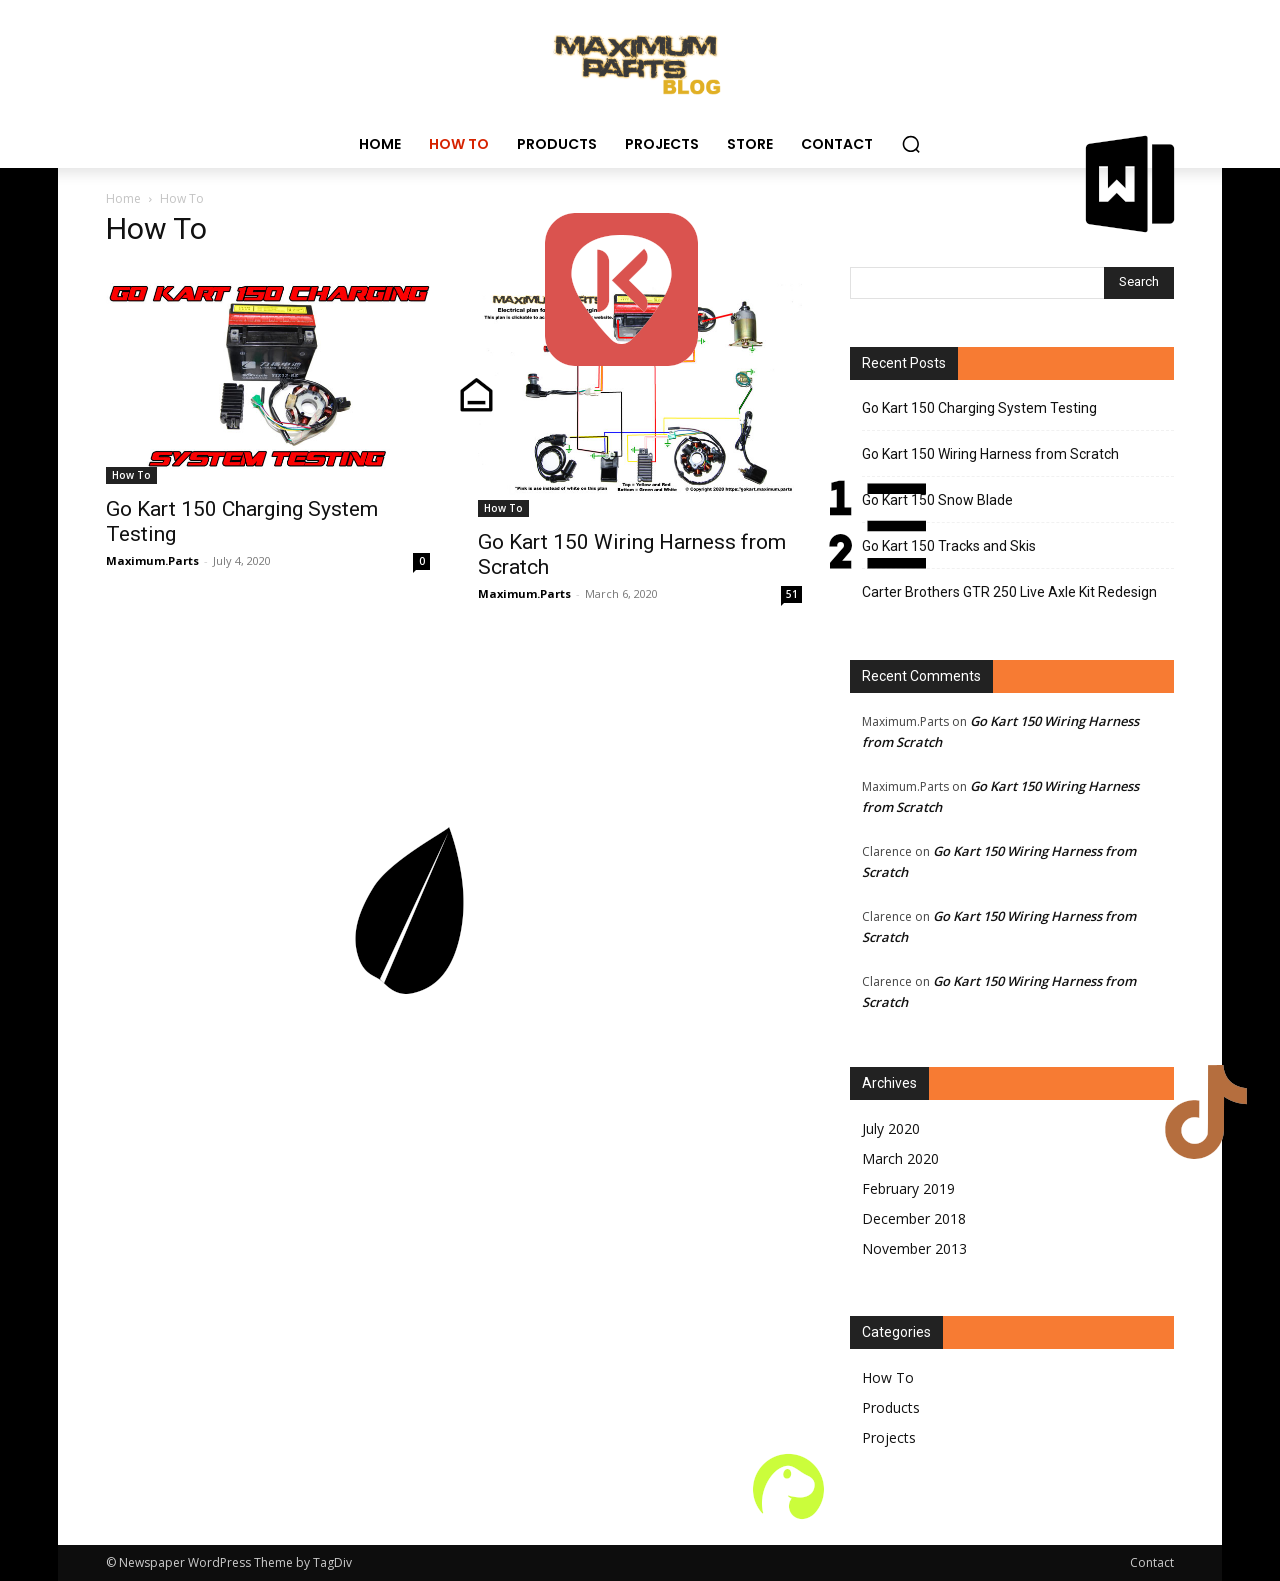 The image size is (1280, 1581). What do you see at coordinates (476, 395) in the screenshot?
I see `navigate to home screen` at bounding box center [476, 395].